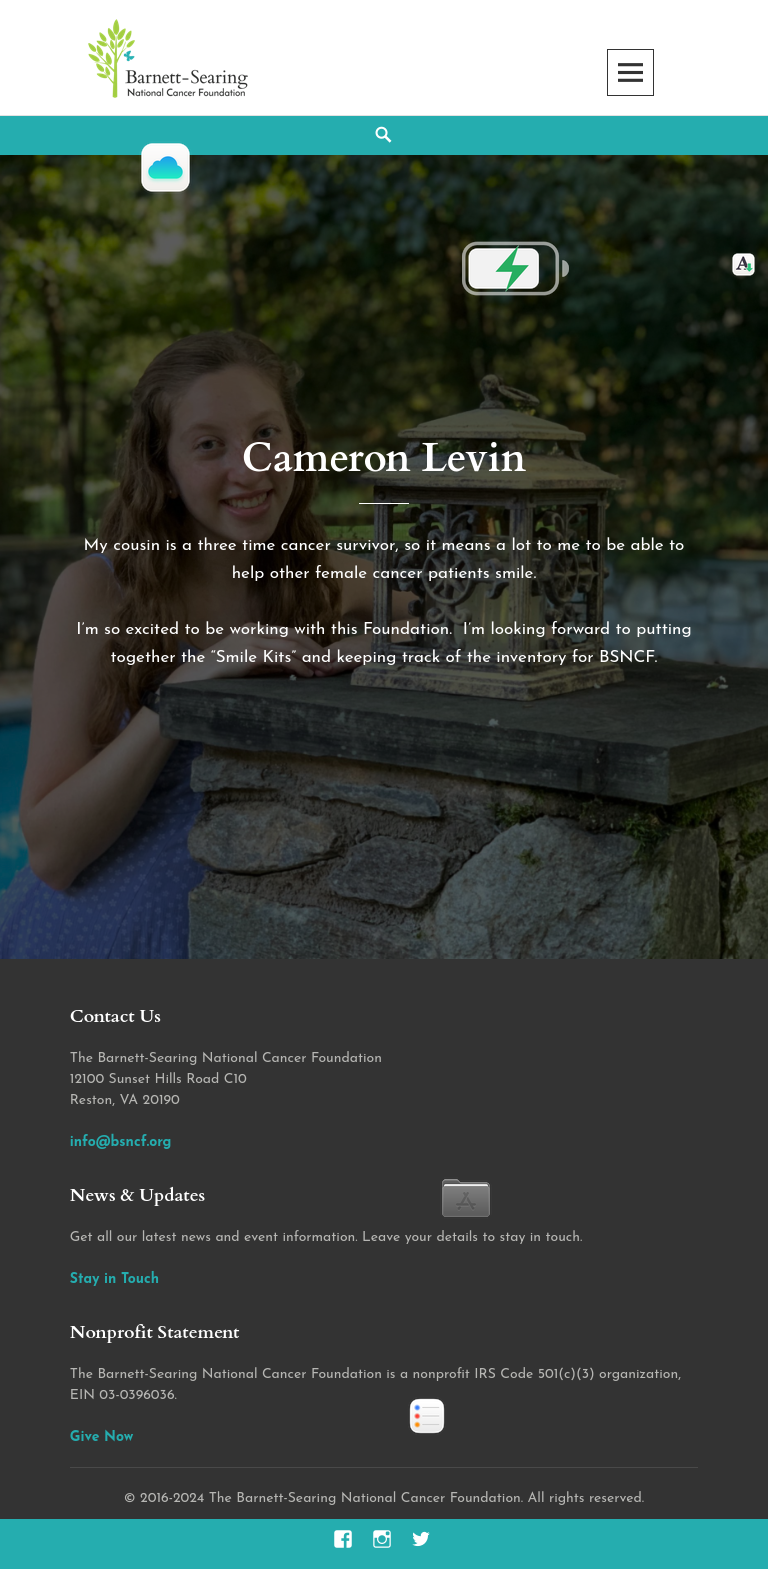  I want to click on open the reminders app, so click(427, 1416).